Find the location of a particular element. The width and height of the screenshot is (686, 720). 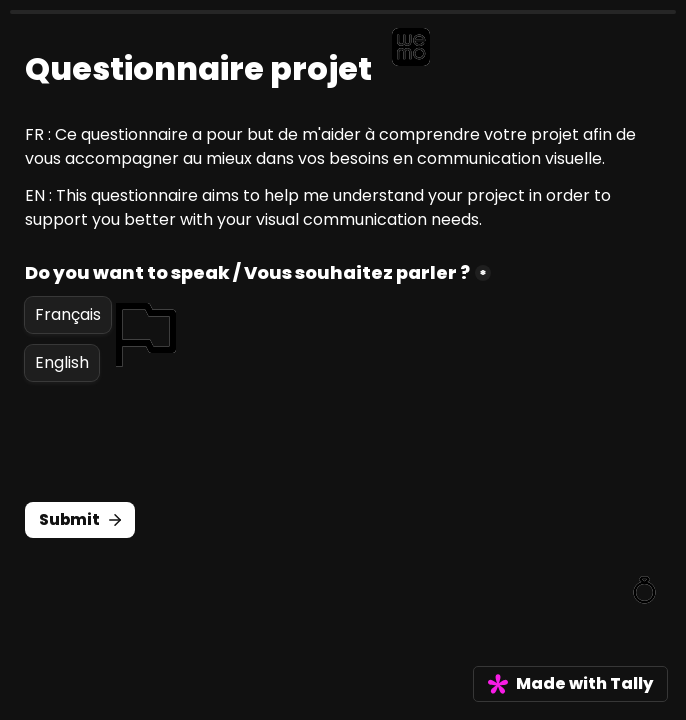

flag an item for review or attention is located at coordinates (146, 333).